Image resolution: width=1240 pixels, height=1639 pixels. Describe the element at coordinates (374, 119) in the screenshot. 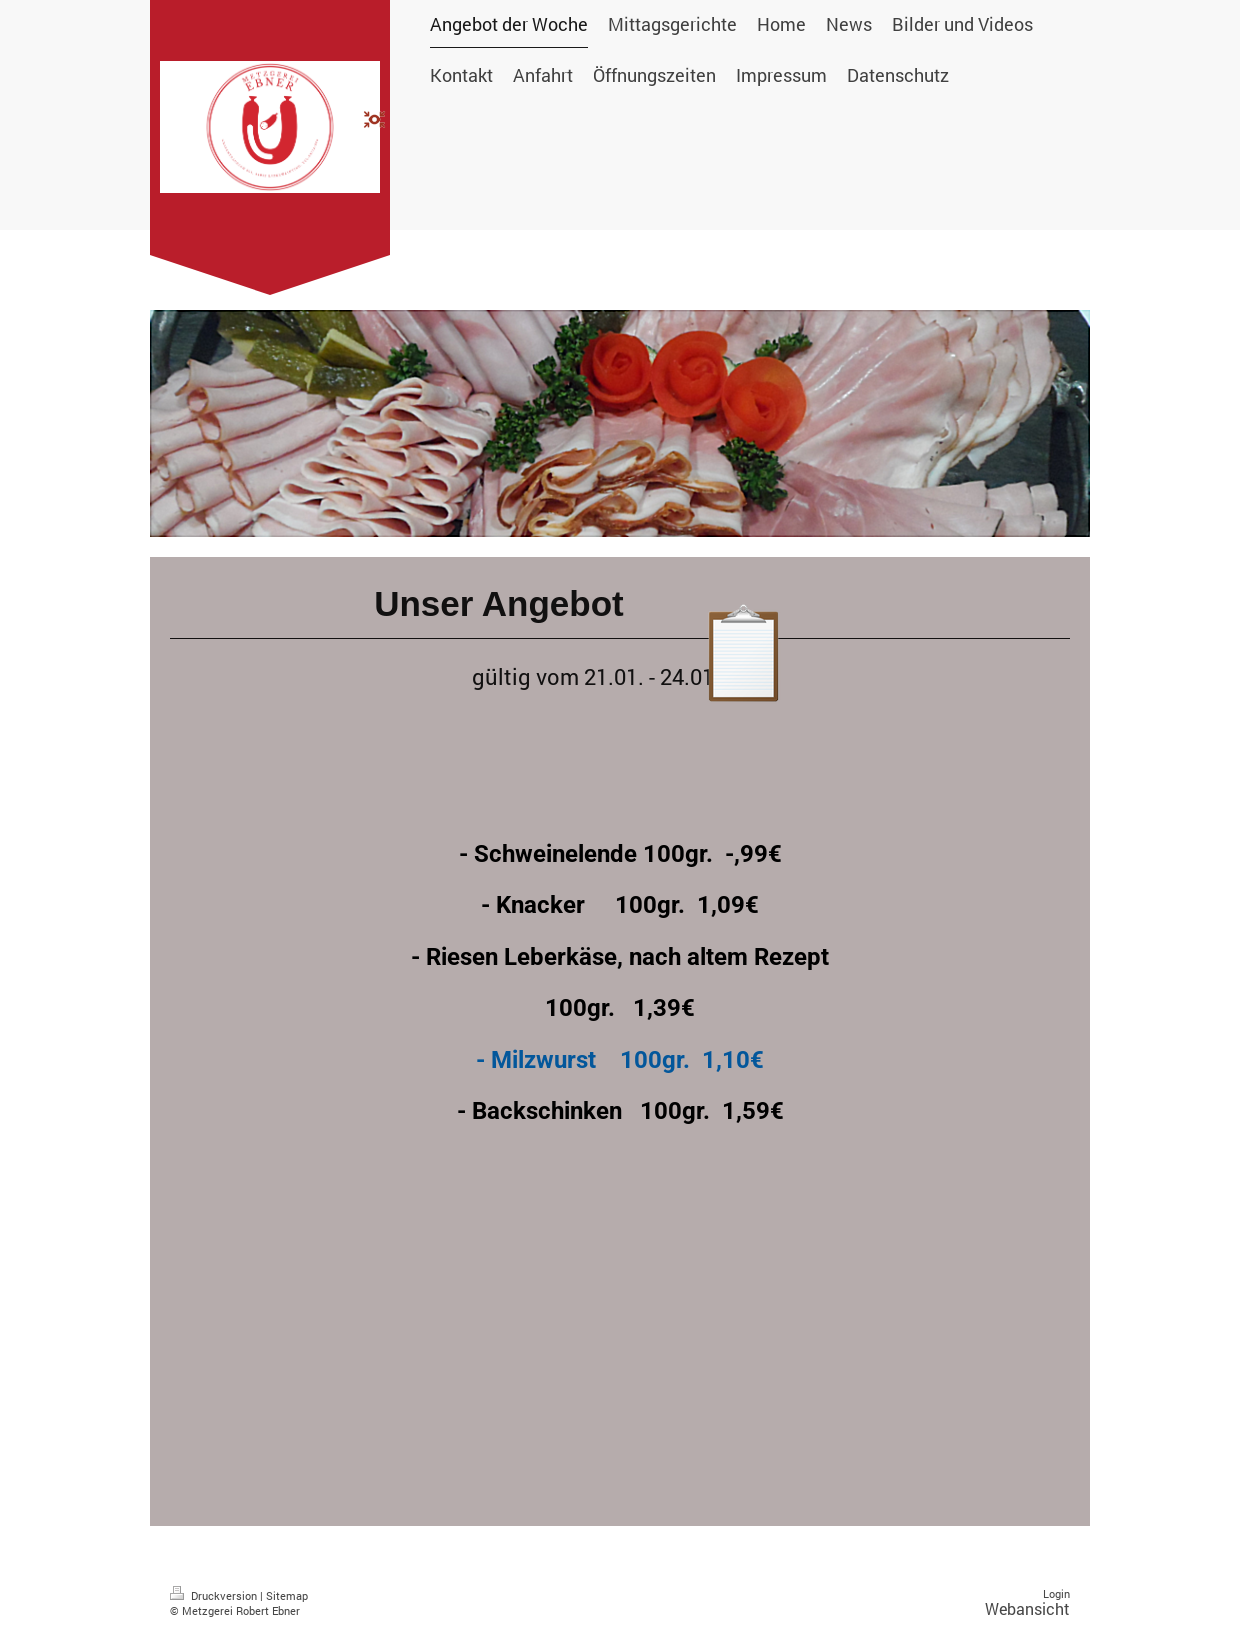

I see `focus view on selected element` at that location.